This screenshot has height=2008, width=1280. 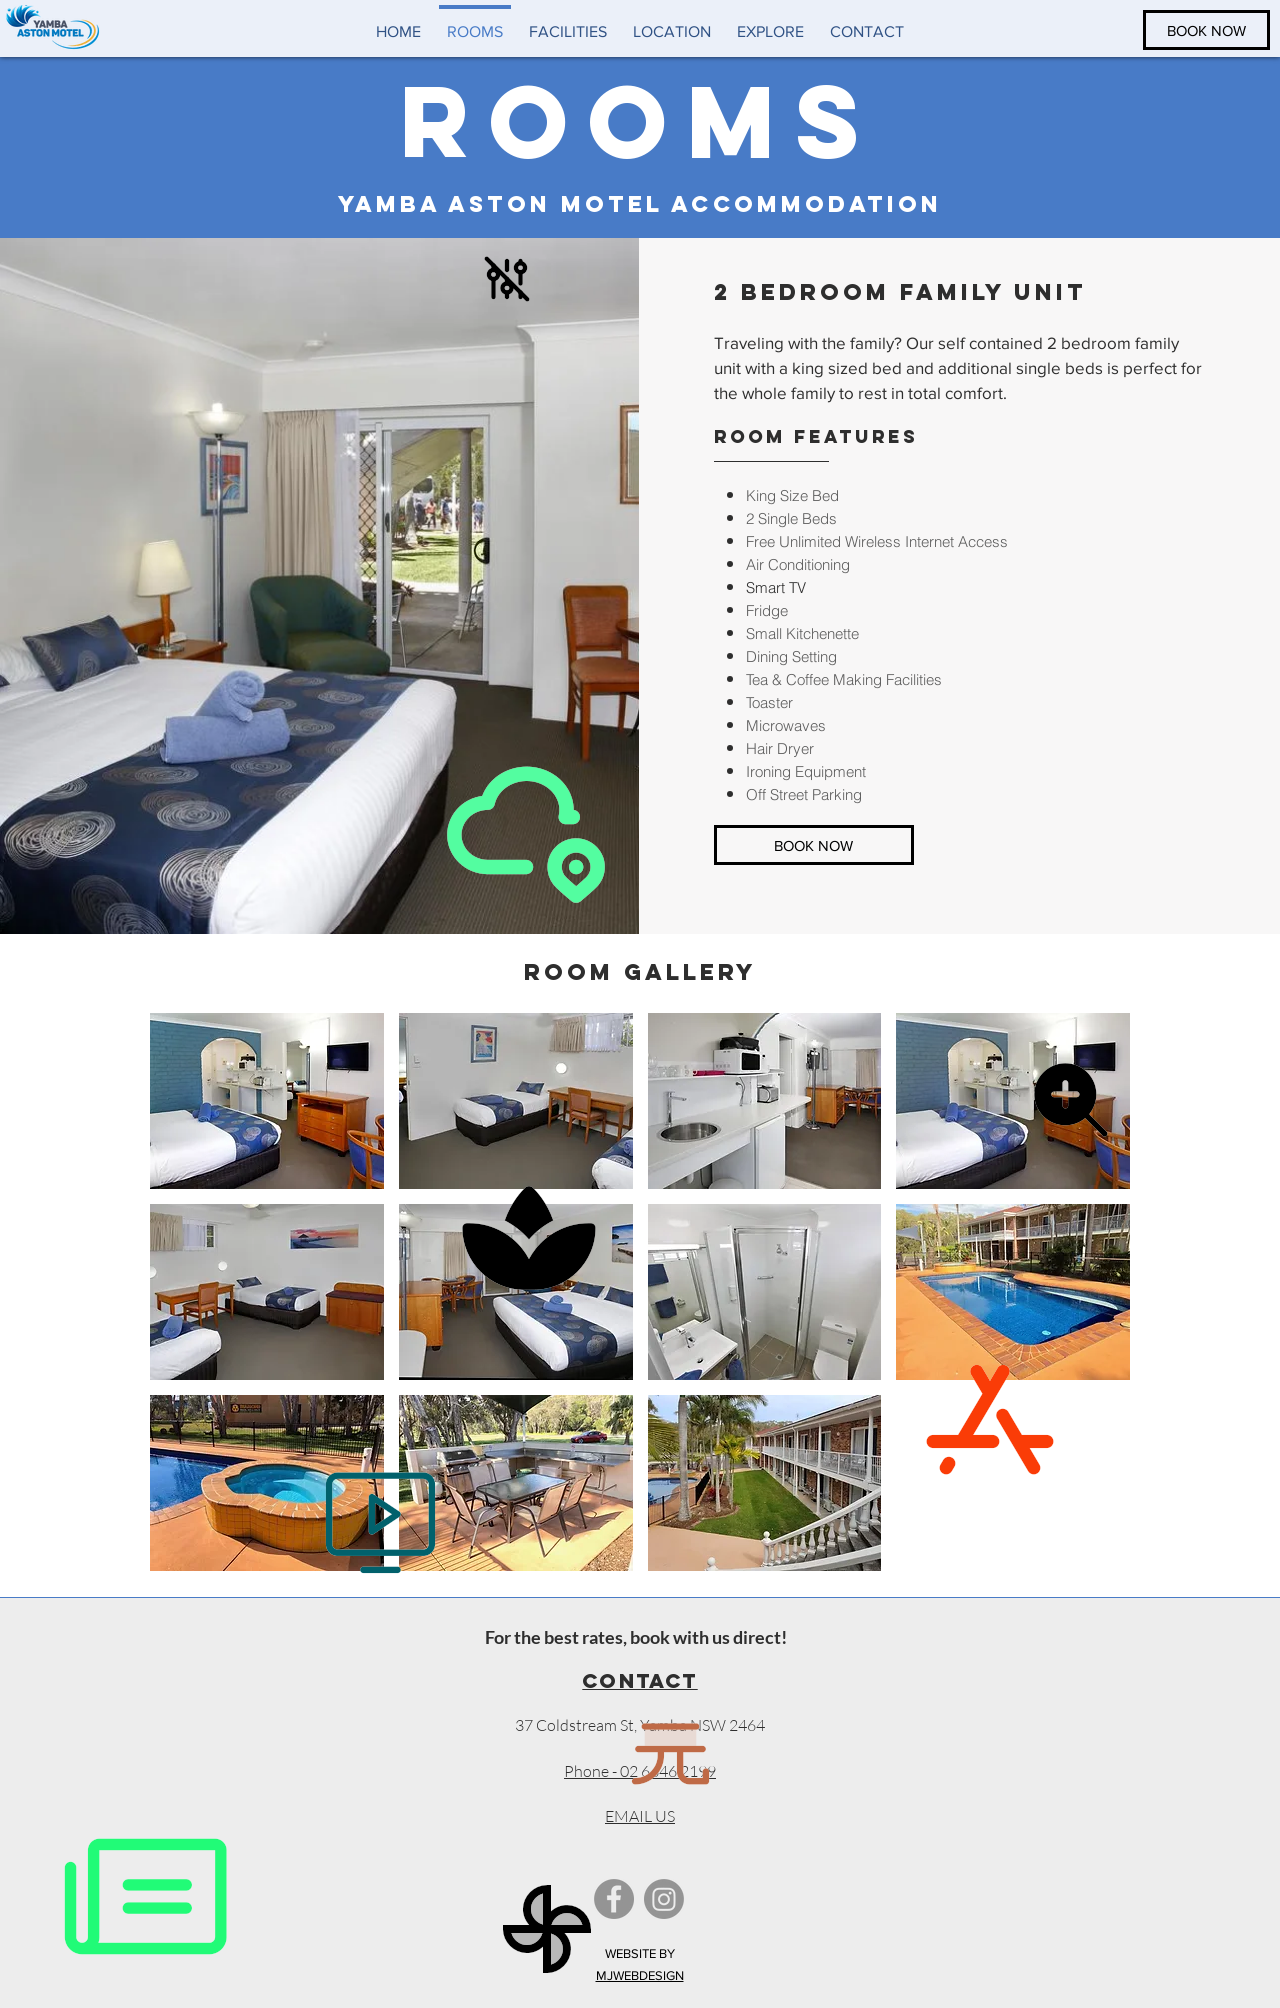 What do you see at coordinates (1071, 1100) in the screenshot?
I see `zoom in on content` at bounding box center [1071, 1100].